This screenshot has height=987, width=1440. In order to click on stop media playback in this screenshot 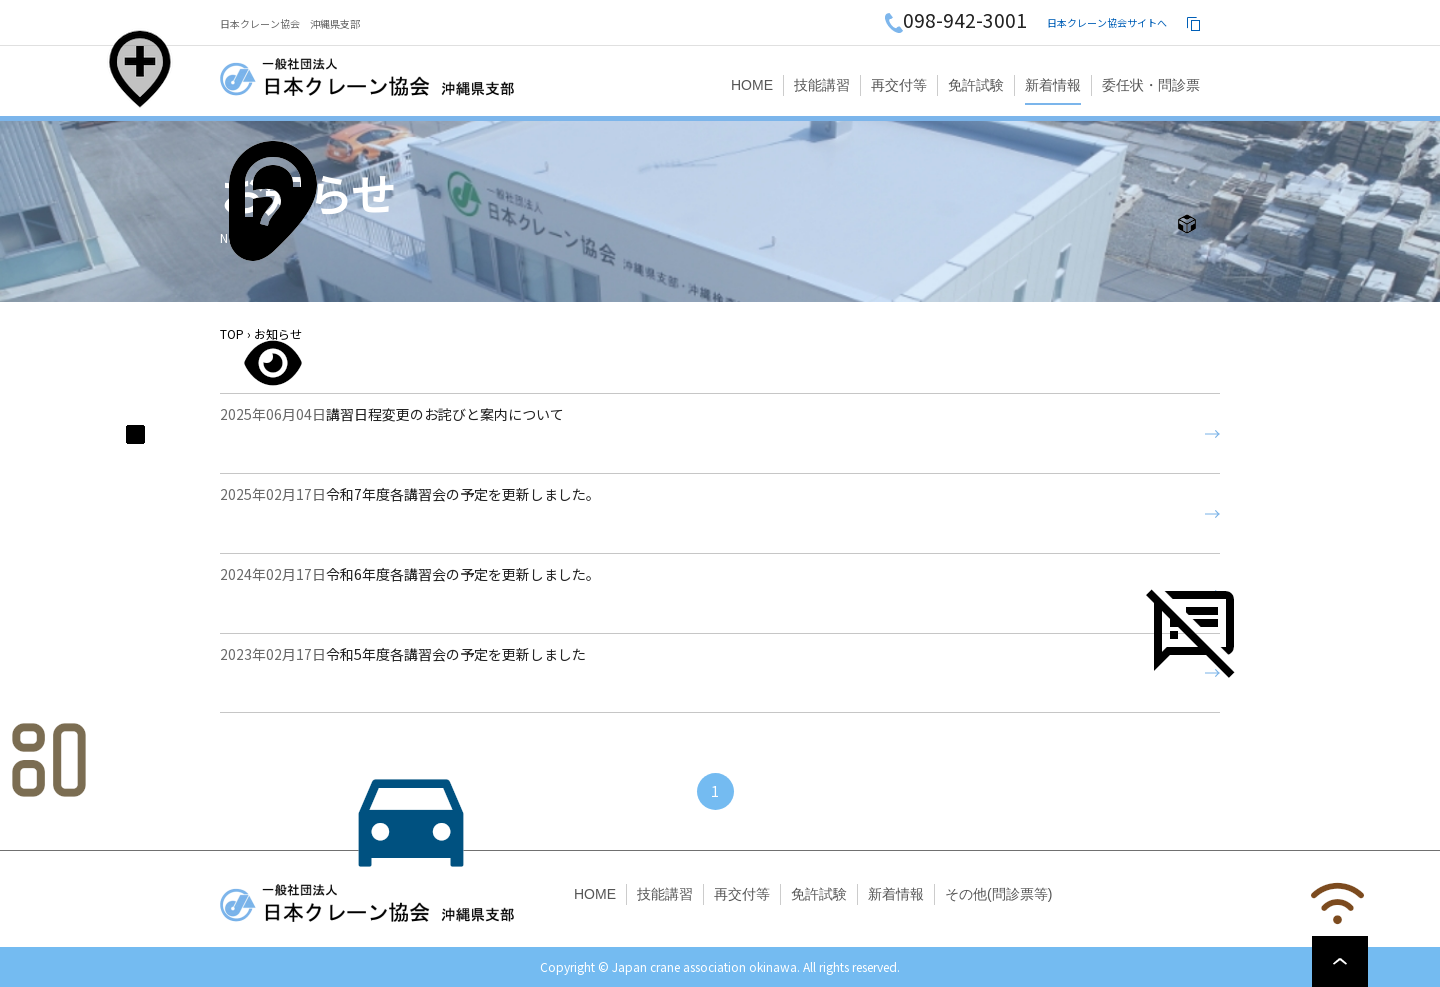, I will do `click(135, 434)`.